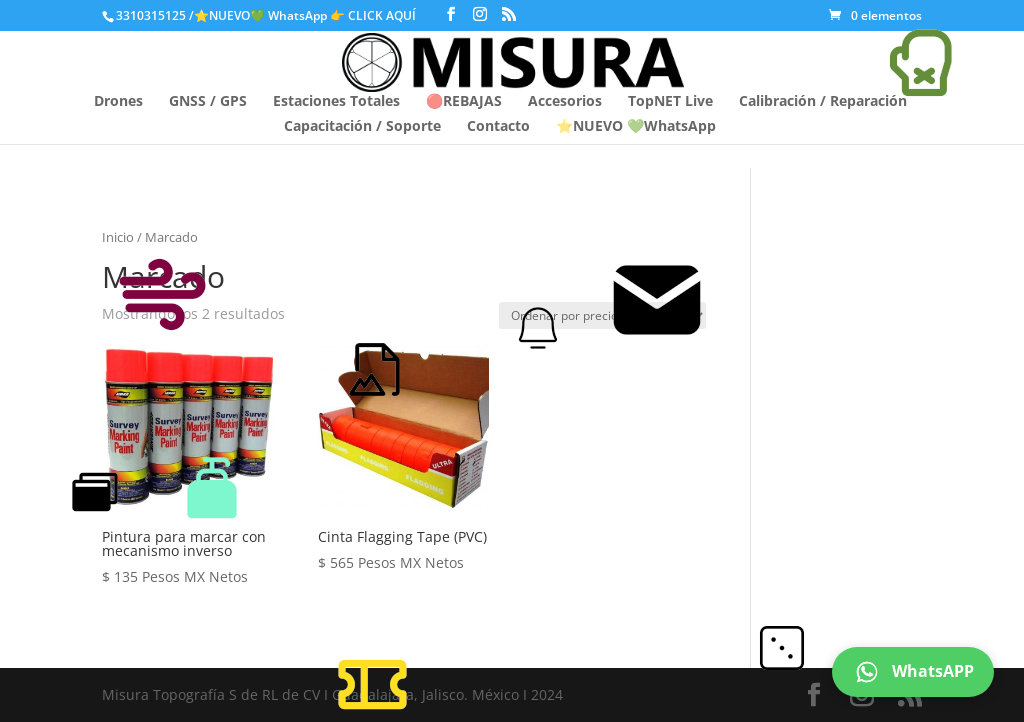 This screenshot has width=1024, height=722. Describe the element at coordinates (538, 328) in the screenshot. I see `view notifications` at that location.